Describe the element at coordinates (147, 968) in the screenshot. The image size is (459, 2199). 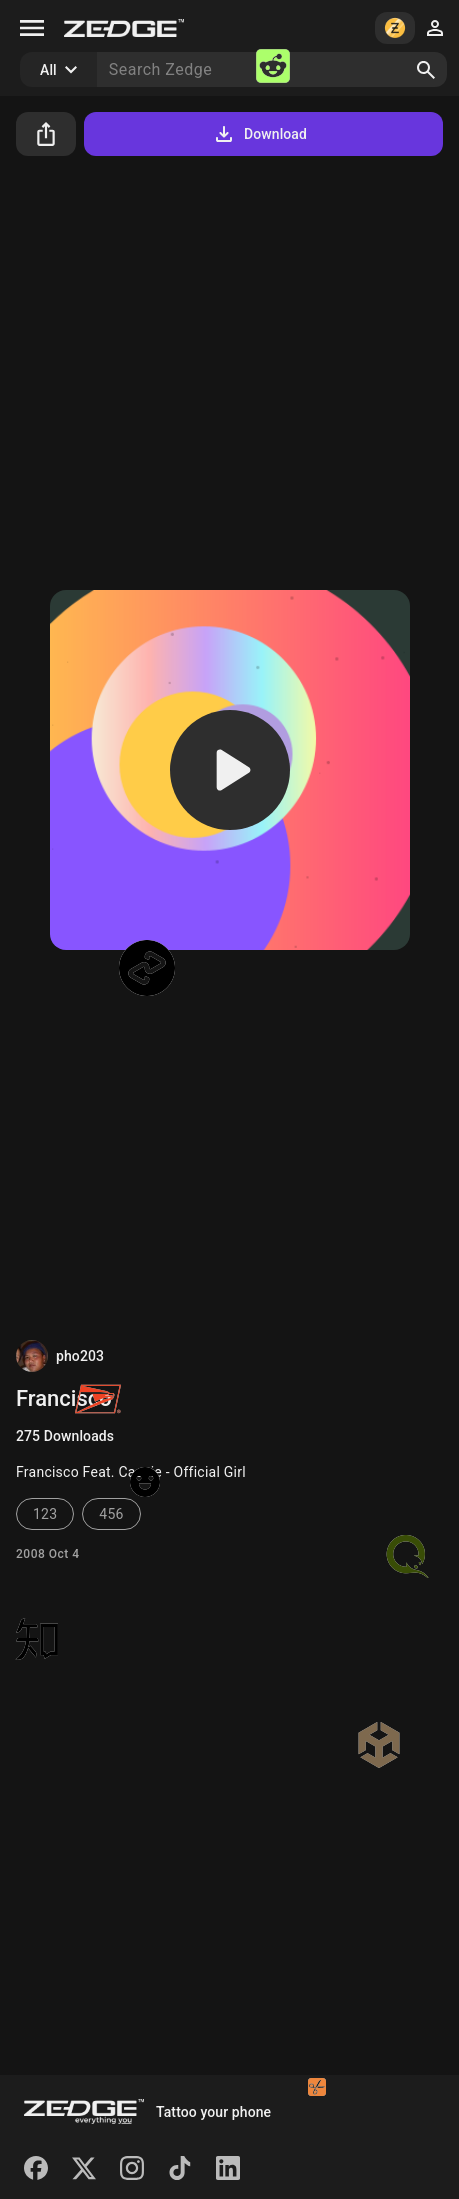
I see `pay with afterpay at checkout` at that location.